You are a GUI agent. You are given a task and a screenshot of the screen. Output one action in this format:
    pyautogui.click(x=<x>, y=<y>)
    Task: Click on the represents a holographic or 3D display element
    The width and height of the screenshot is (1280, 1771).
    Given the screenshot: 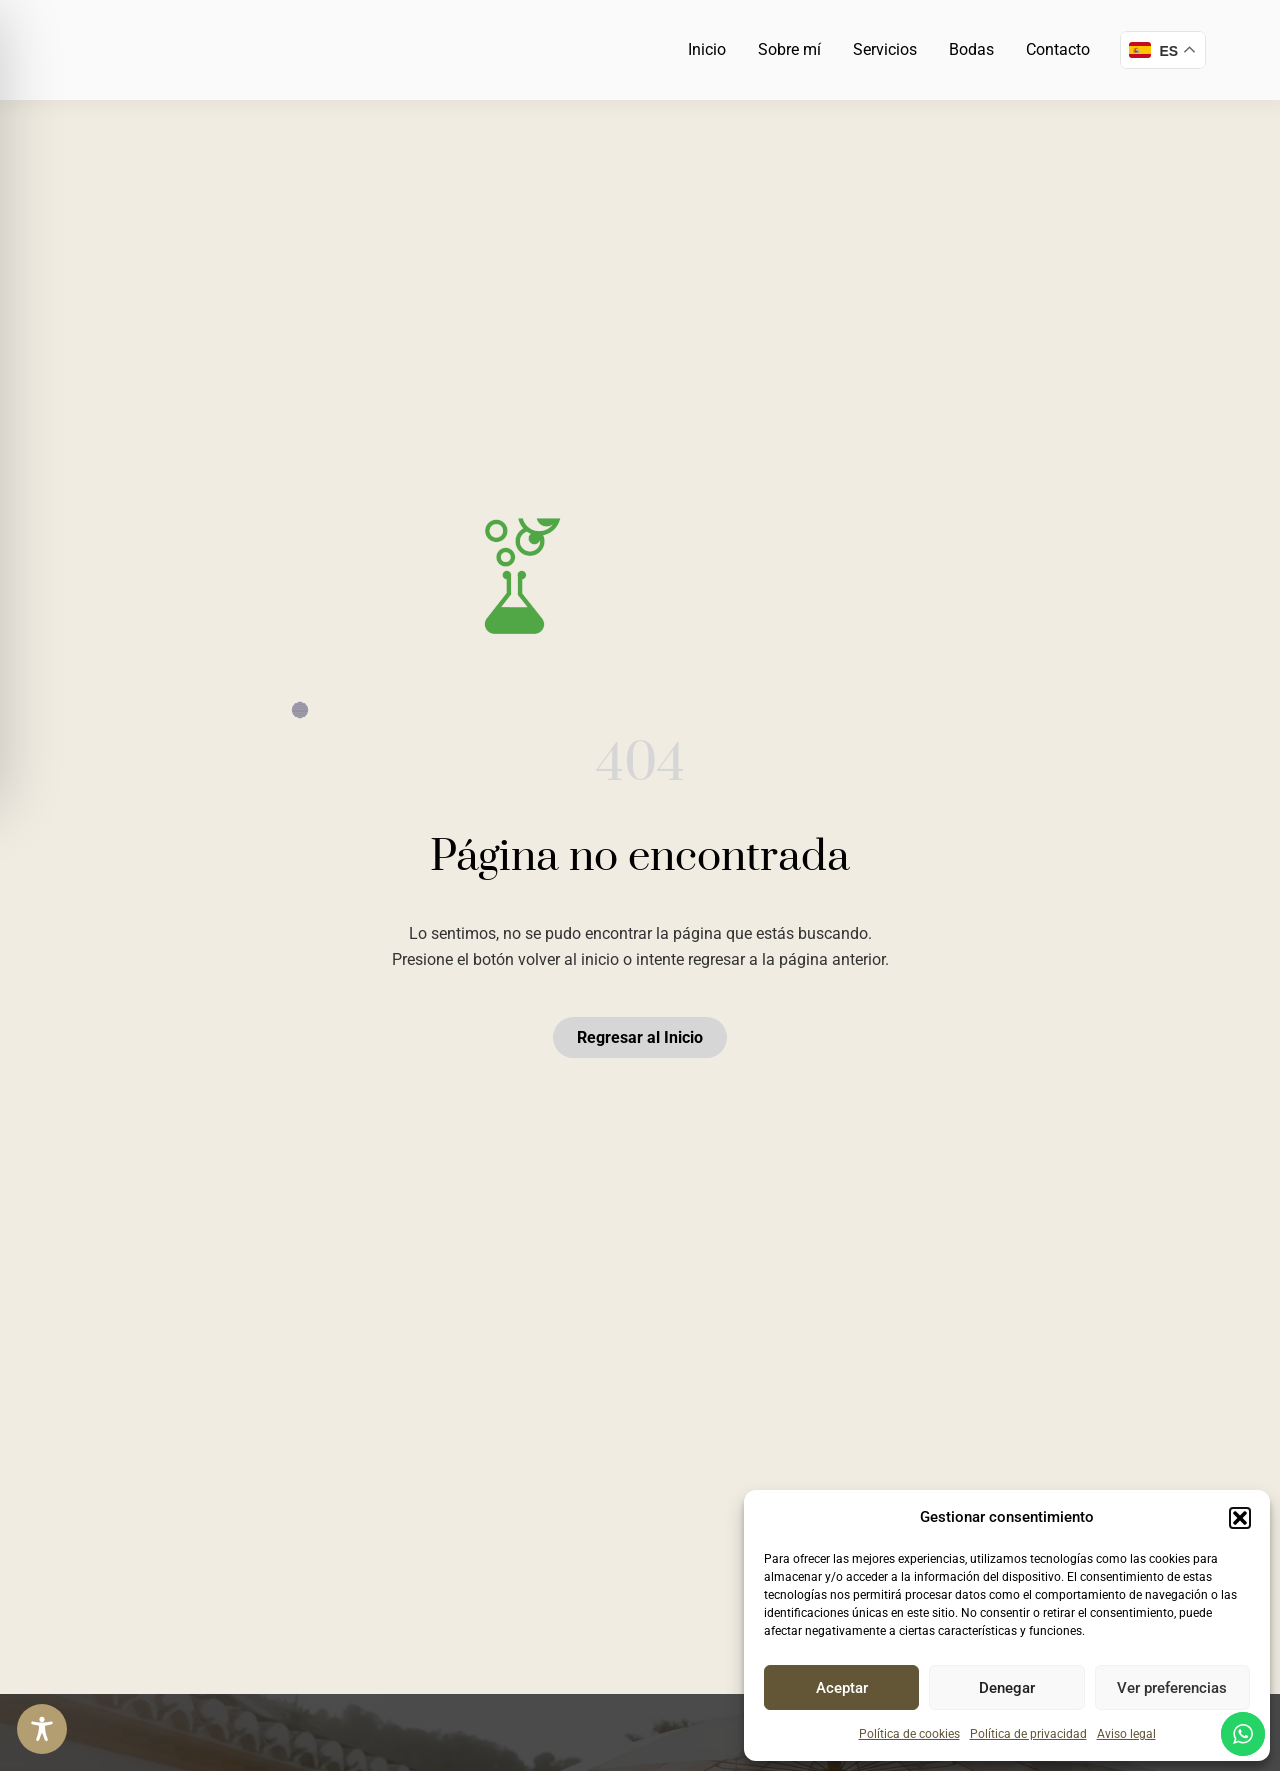 What is the action you would take?
    pyautogui.click(x=300, y=710)
    